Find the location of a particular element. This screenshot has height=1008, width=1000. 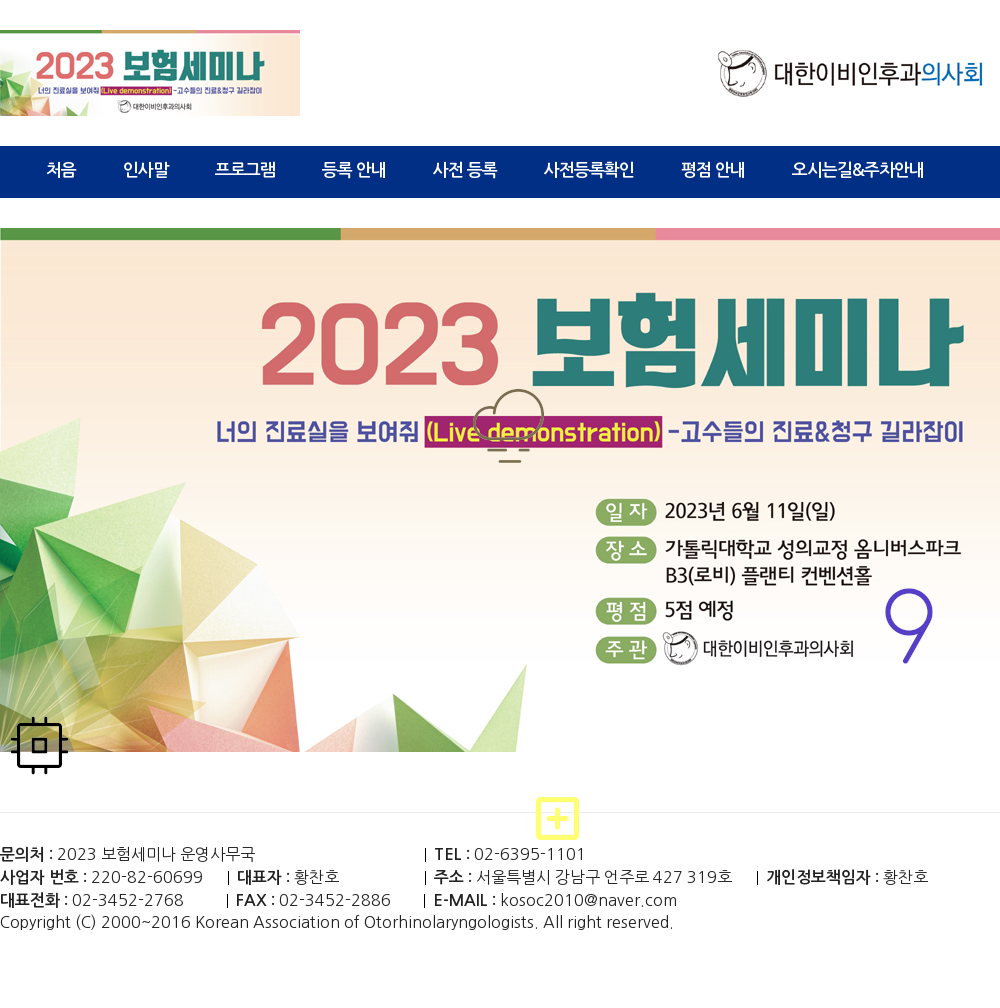

view system processor information is located at coordinates (39, 745).